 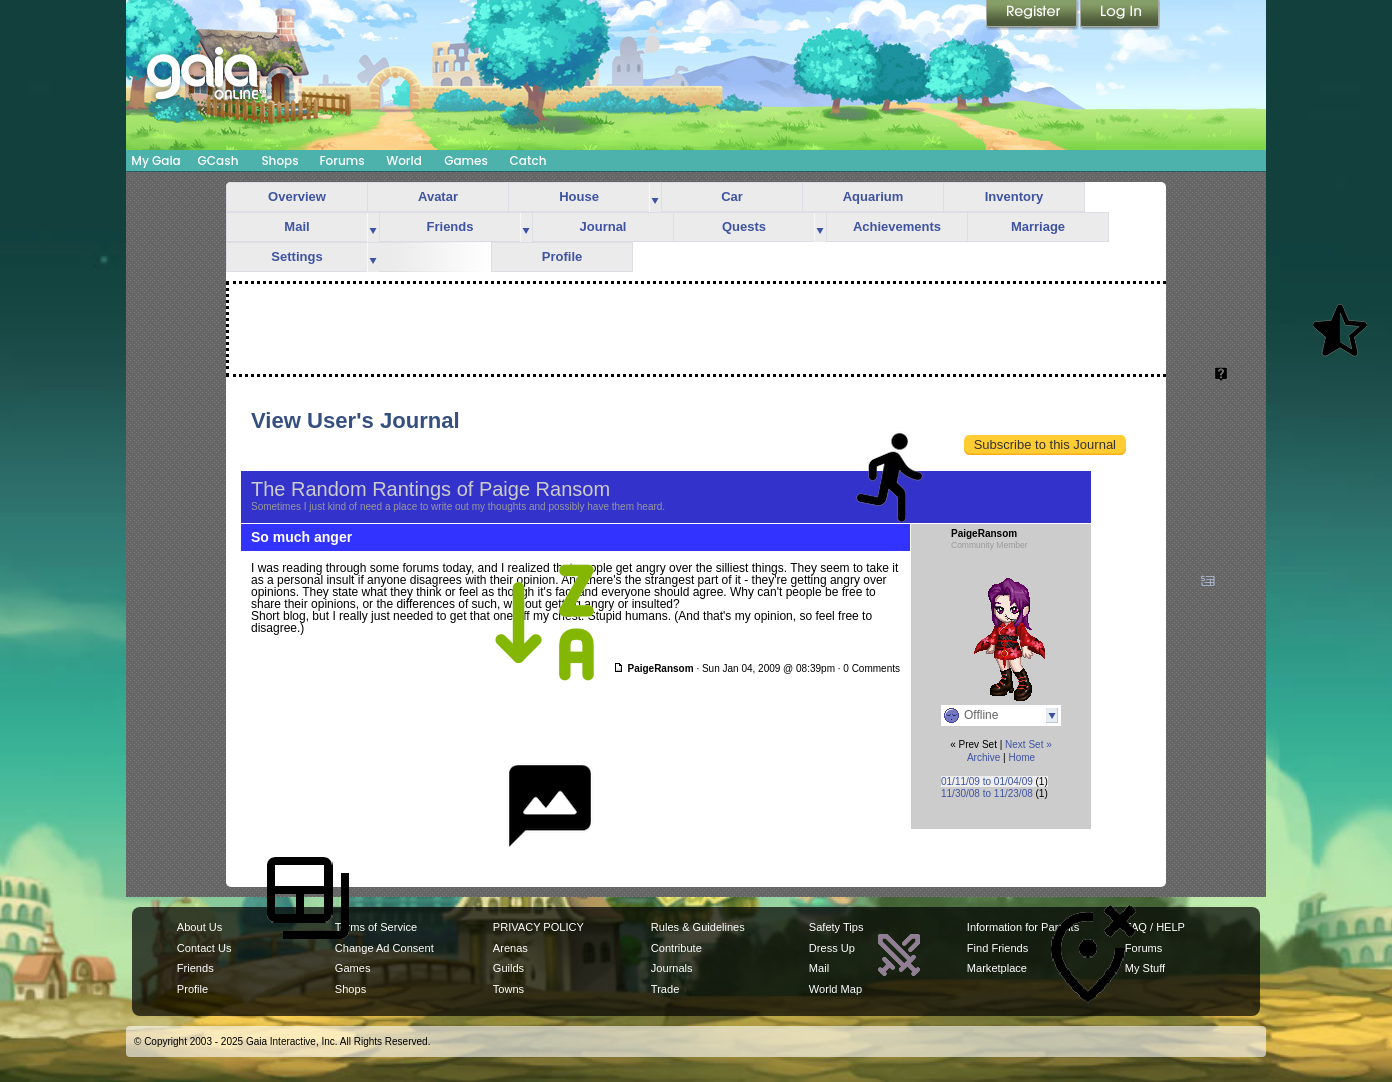 What do you see at coordinates (899, 955) in the screenshot?
I see `initiate battle or combat mode` at bounding box center [899, 955].